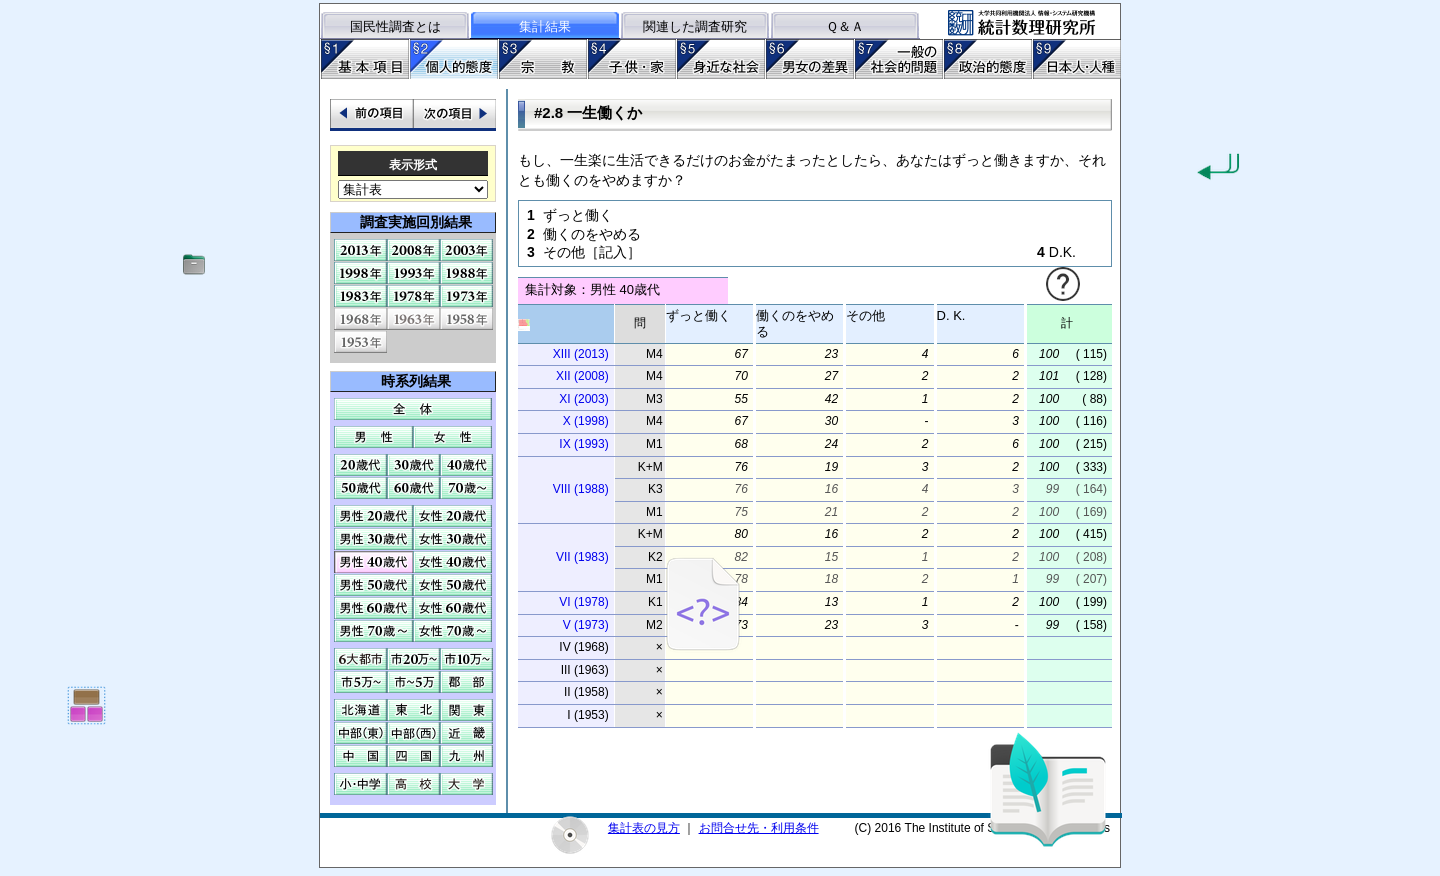  I want to click on reply to all recipients of an email, so click(1217, 163).